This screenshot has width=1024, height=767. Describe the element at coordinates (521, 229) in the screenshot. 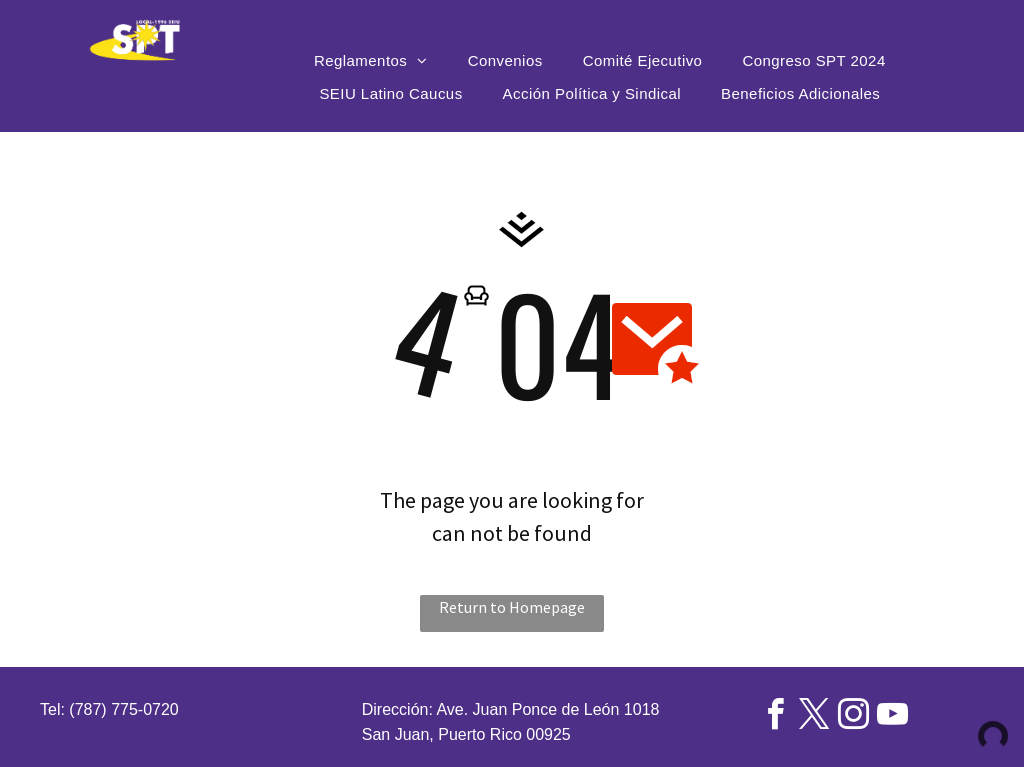

I see `open the Juejin app` at that location.